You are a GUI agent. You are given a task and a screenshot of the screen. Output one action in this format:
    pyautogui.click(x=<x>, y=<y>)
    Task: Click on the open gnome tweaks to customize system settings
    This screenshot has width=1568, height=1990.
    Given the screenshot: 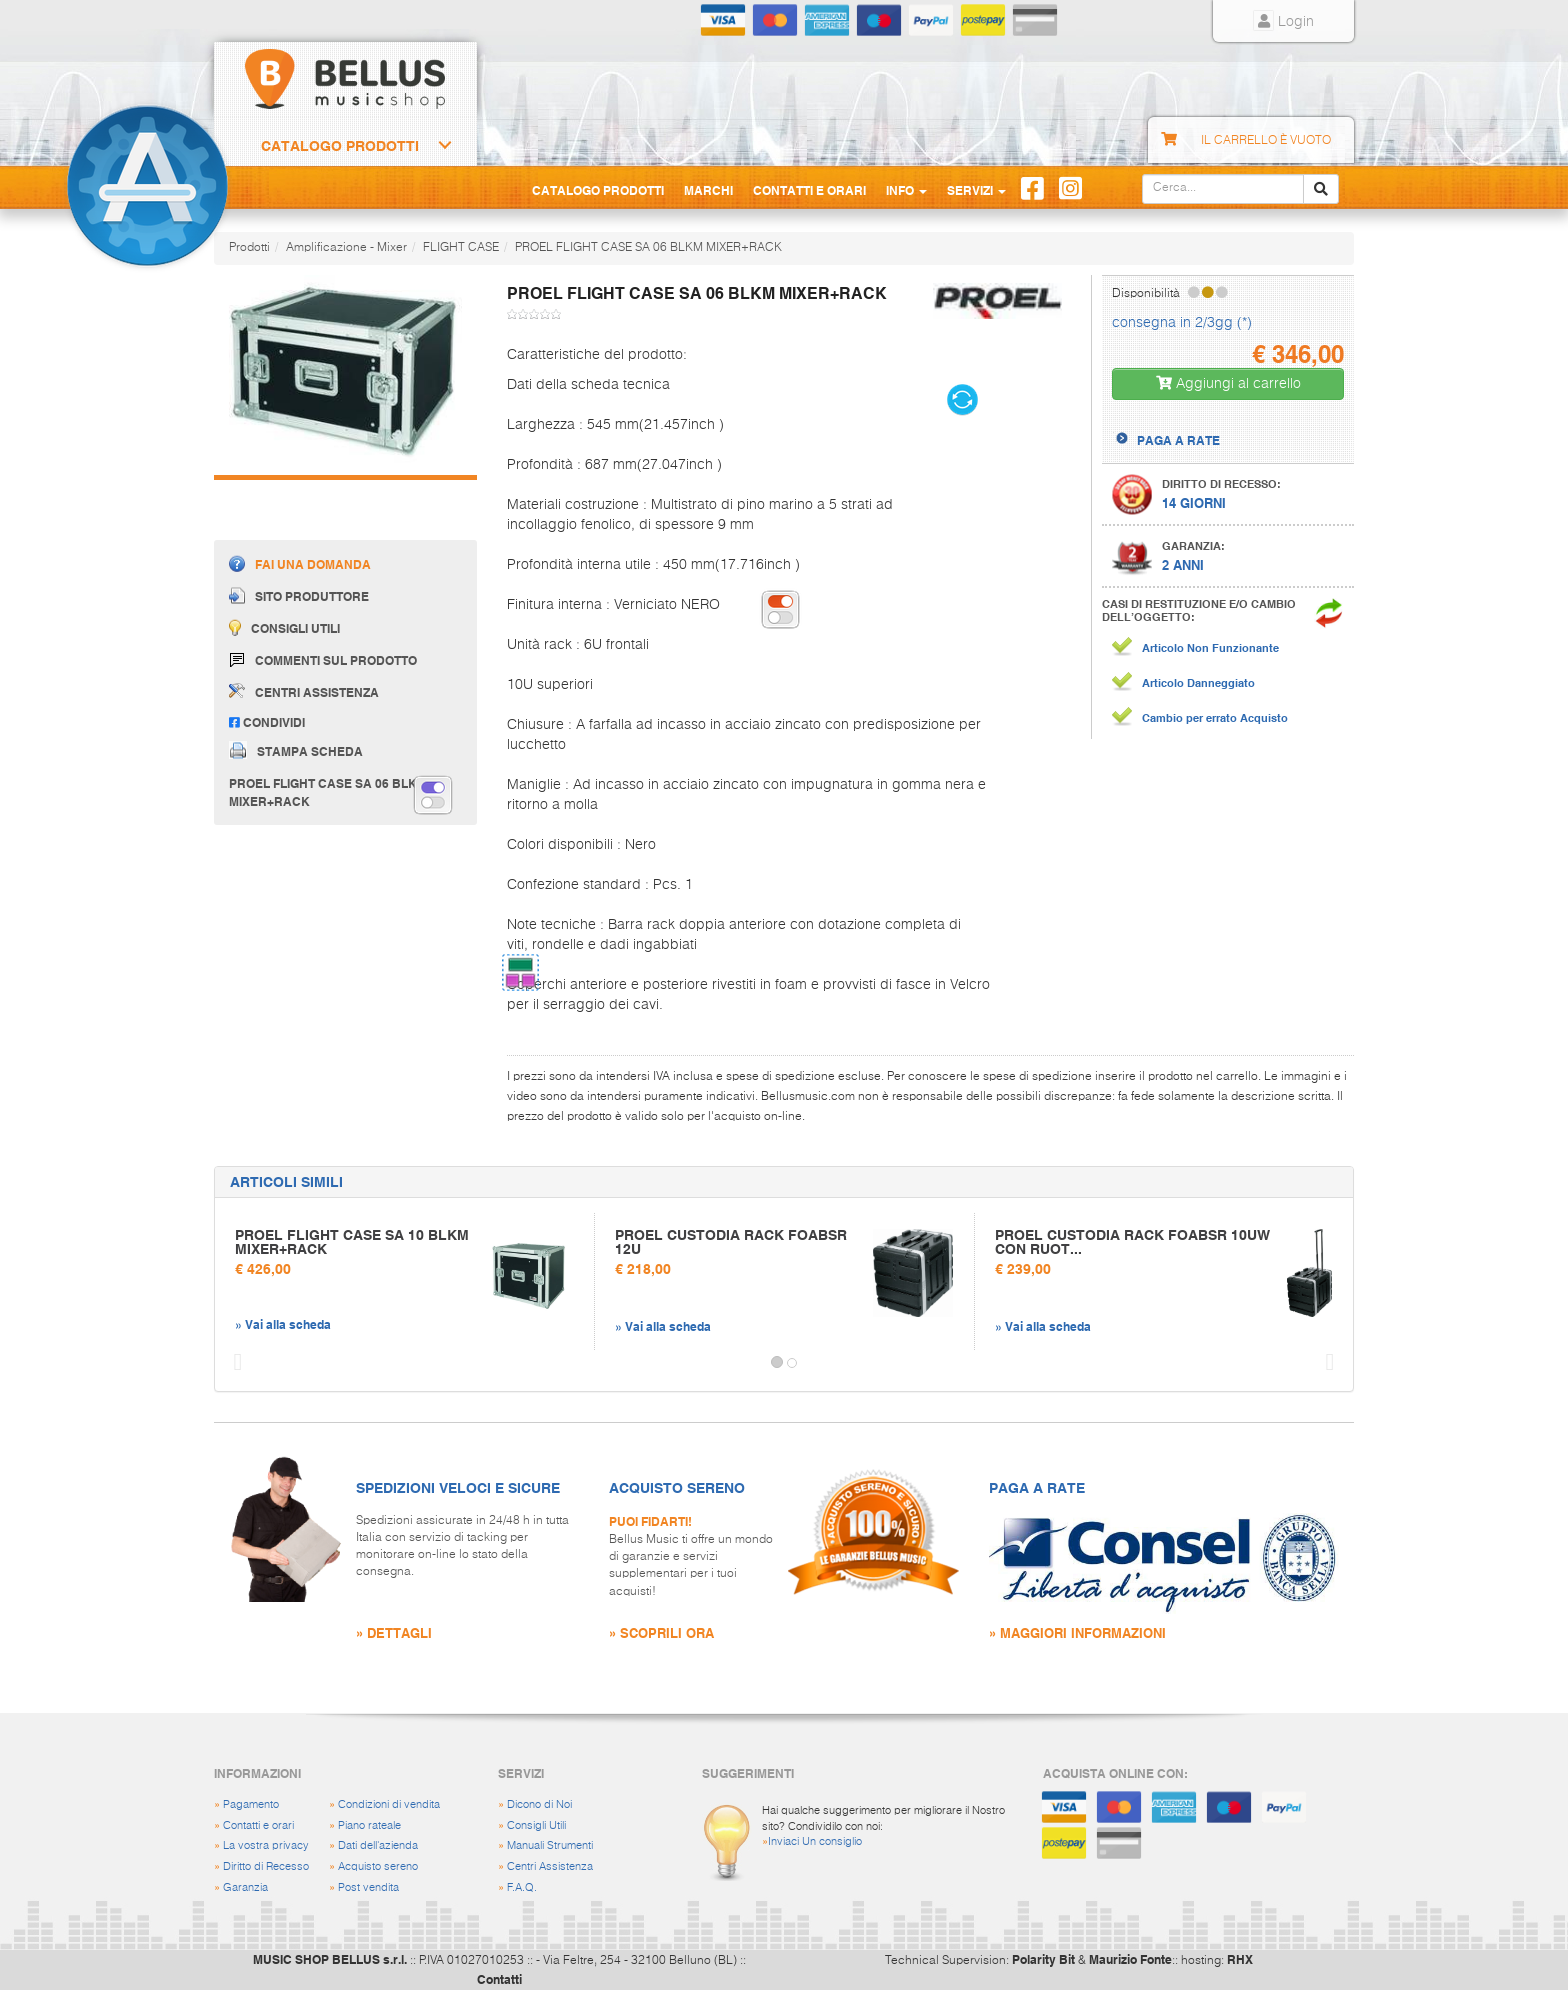 What is the action you would take?
    pyautogui.click(x=780, y=609)
    